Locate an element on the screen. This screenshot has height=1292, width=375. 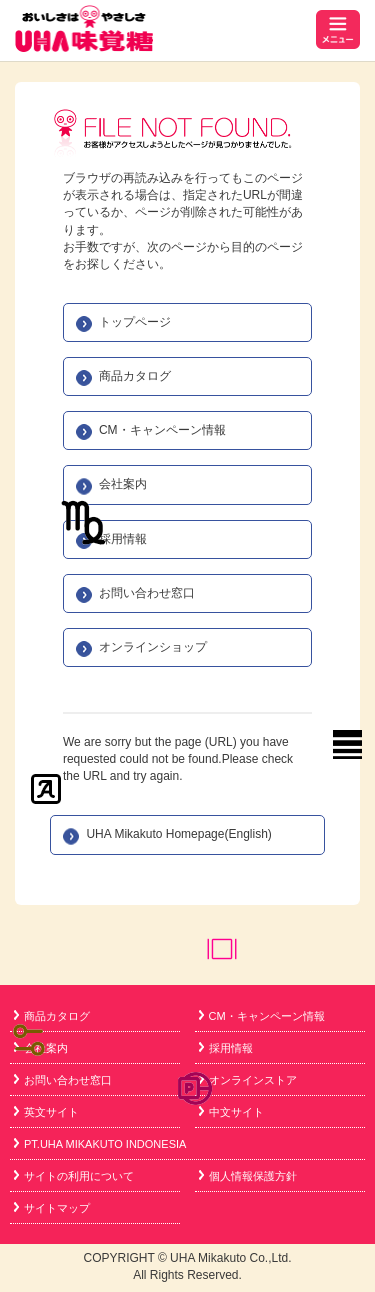
start a slideshow presentation is located at coordinates (222, 949).